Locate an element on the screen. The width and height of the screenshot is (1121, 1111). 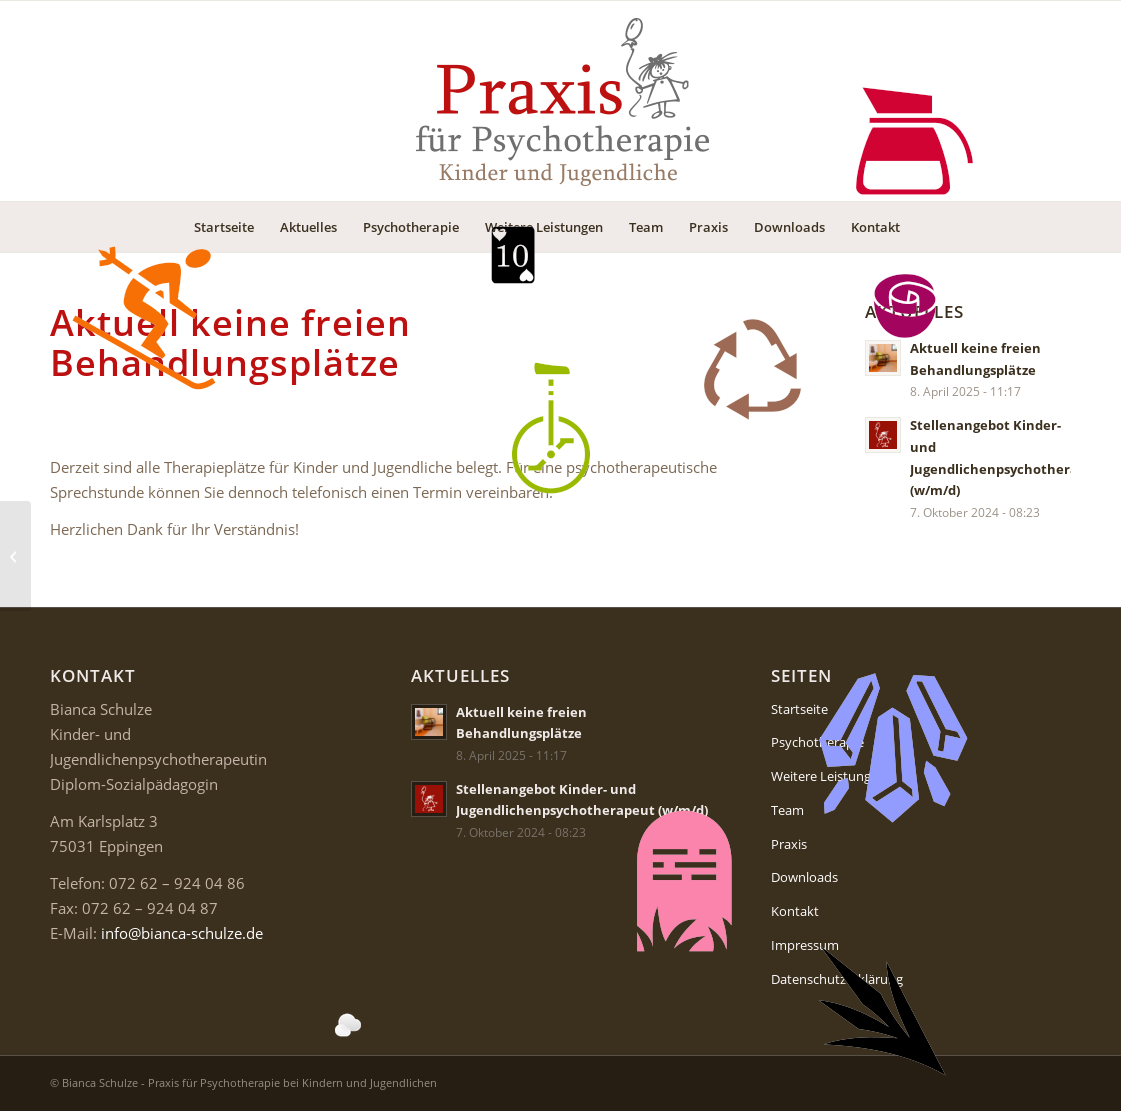
select unicycle or single-wheel vehicle option is located at coordinates (551, 427).